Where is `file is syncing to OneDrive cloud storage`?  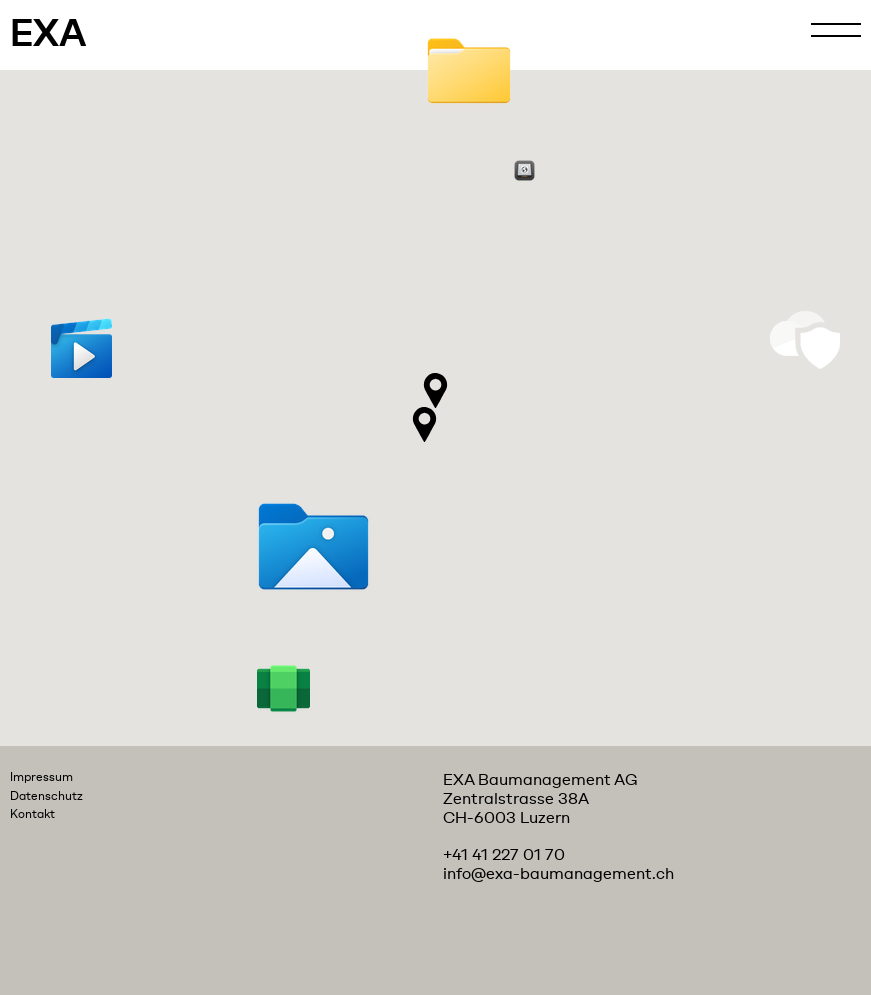
file is syncing to OneDrive cloud storage is located at coordinates (805, 334).